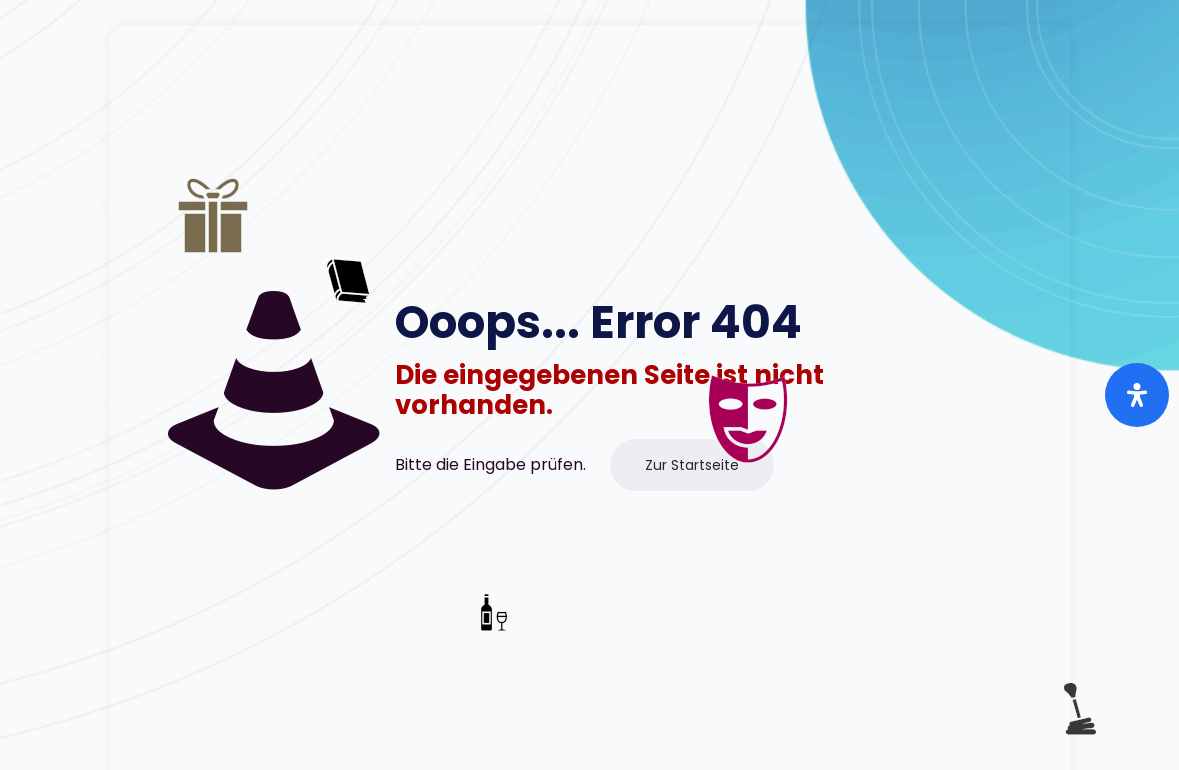  Describe the element at coordinates (747, 419) in the screenshot. I see `toggle between theater or drama mode` at that location.